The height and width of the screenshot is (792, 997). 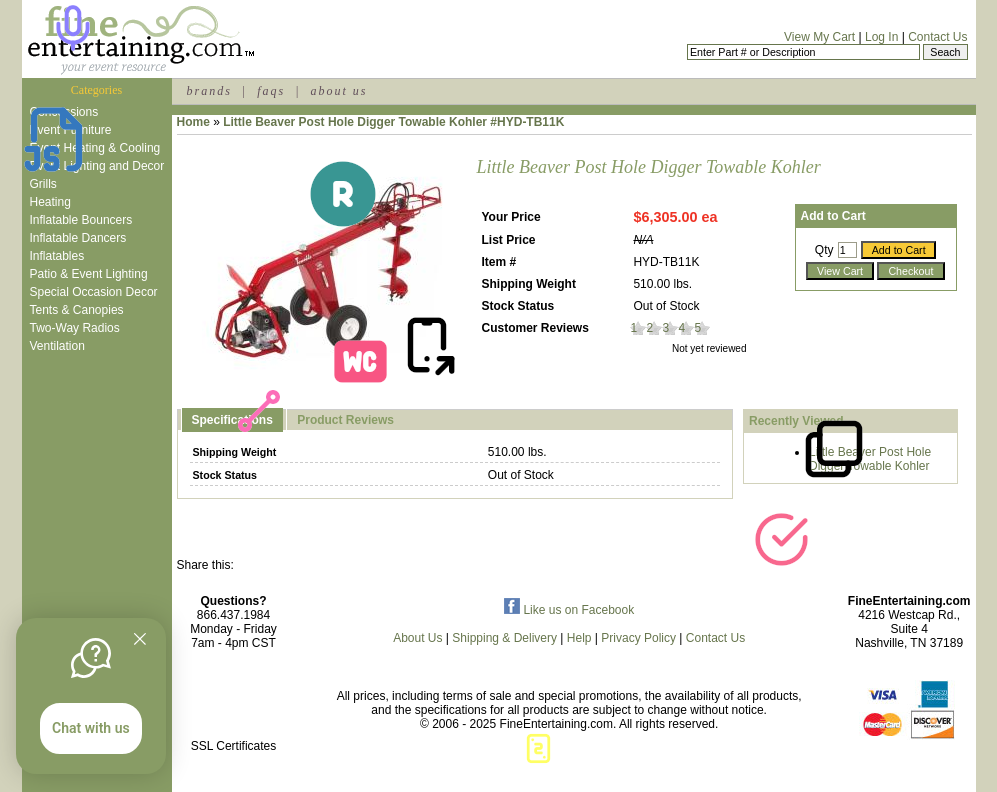 What do you see at coordinates (259, 411) in the screenshot?
I see `draw a straight line between two points` at bounding box center [259, 411].